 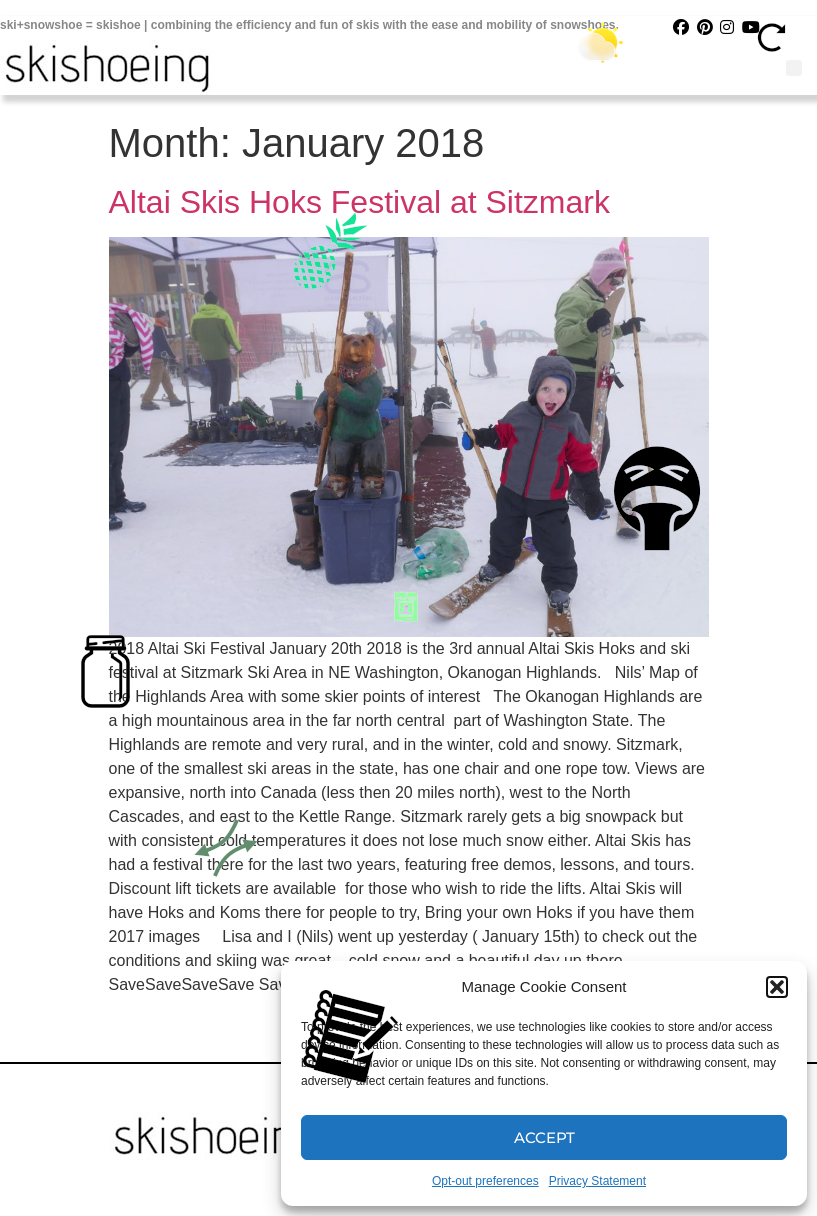 What do you see at coordinates (105, 671) in the screenshot?
I see `access preserved items or storage` at bounding box center [105, 671].